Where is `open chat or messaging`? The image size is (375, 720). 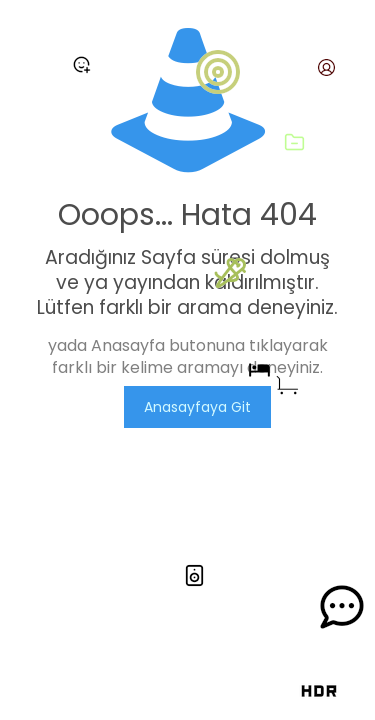 open chat or messaging is located at coordinates (342, 607).